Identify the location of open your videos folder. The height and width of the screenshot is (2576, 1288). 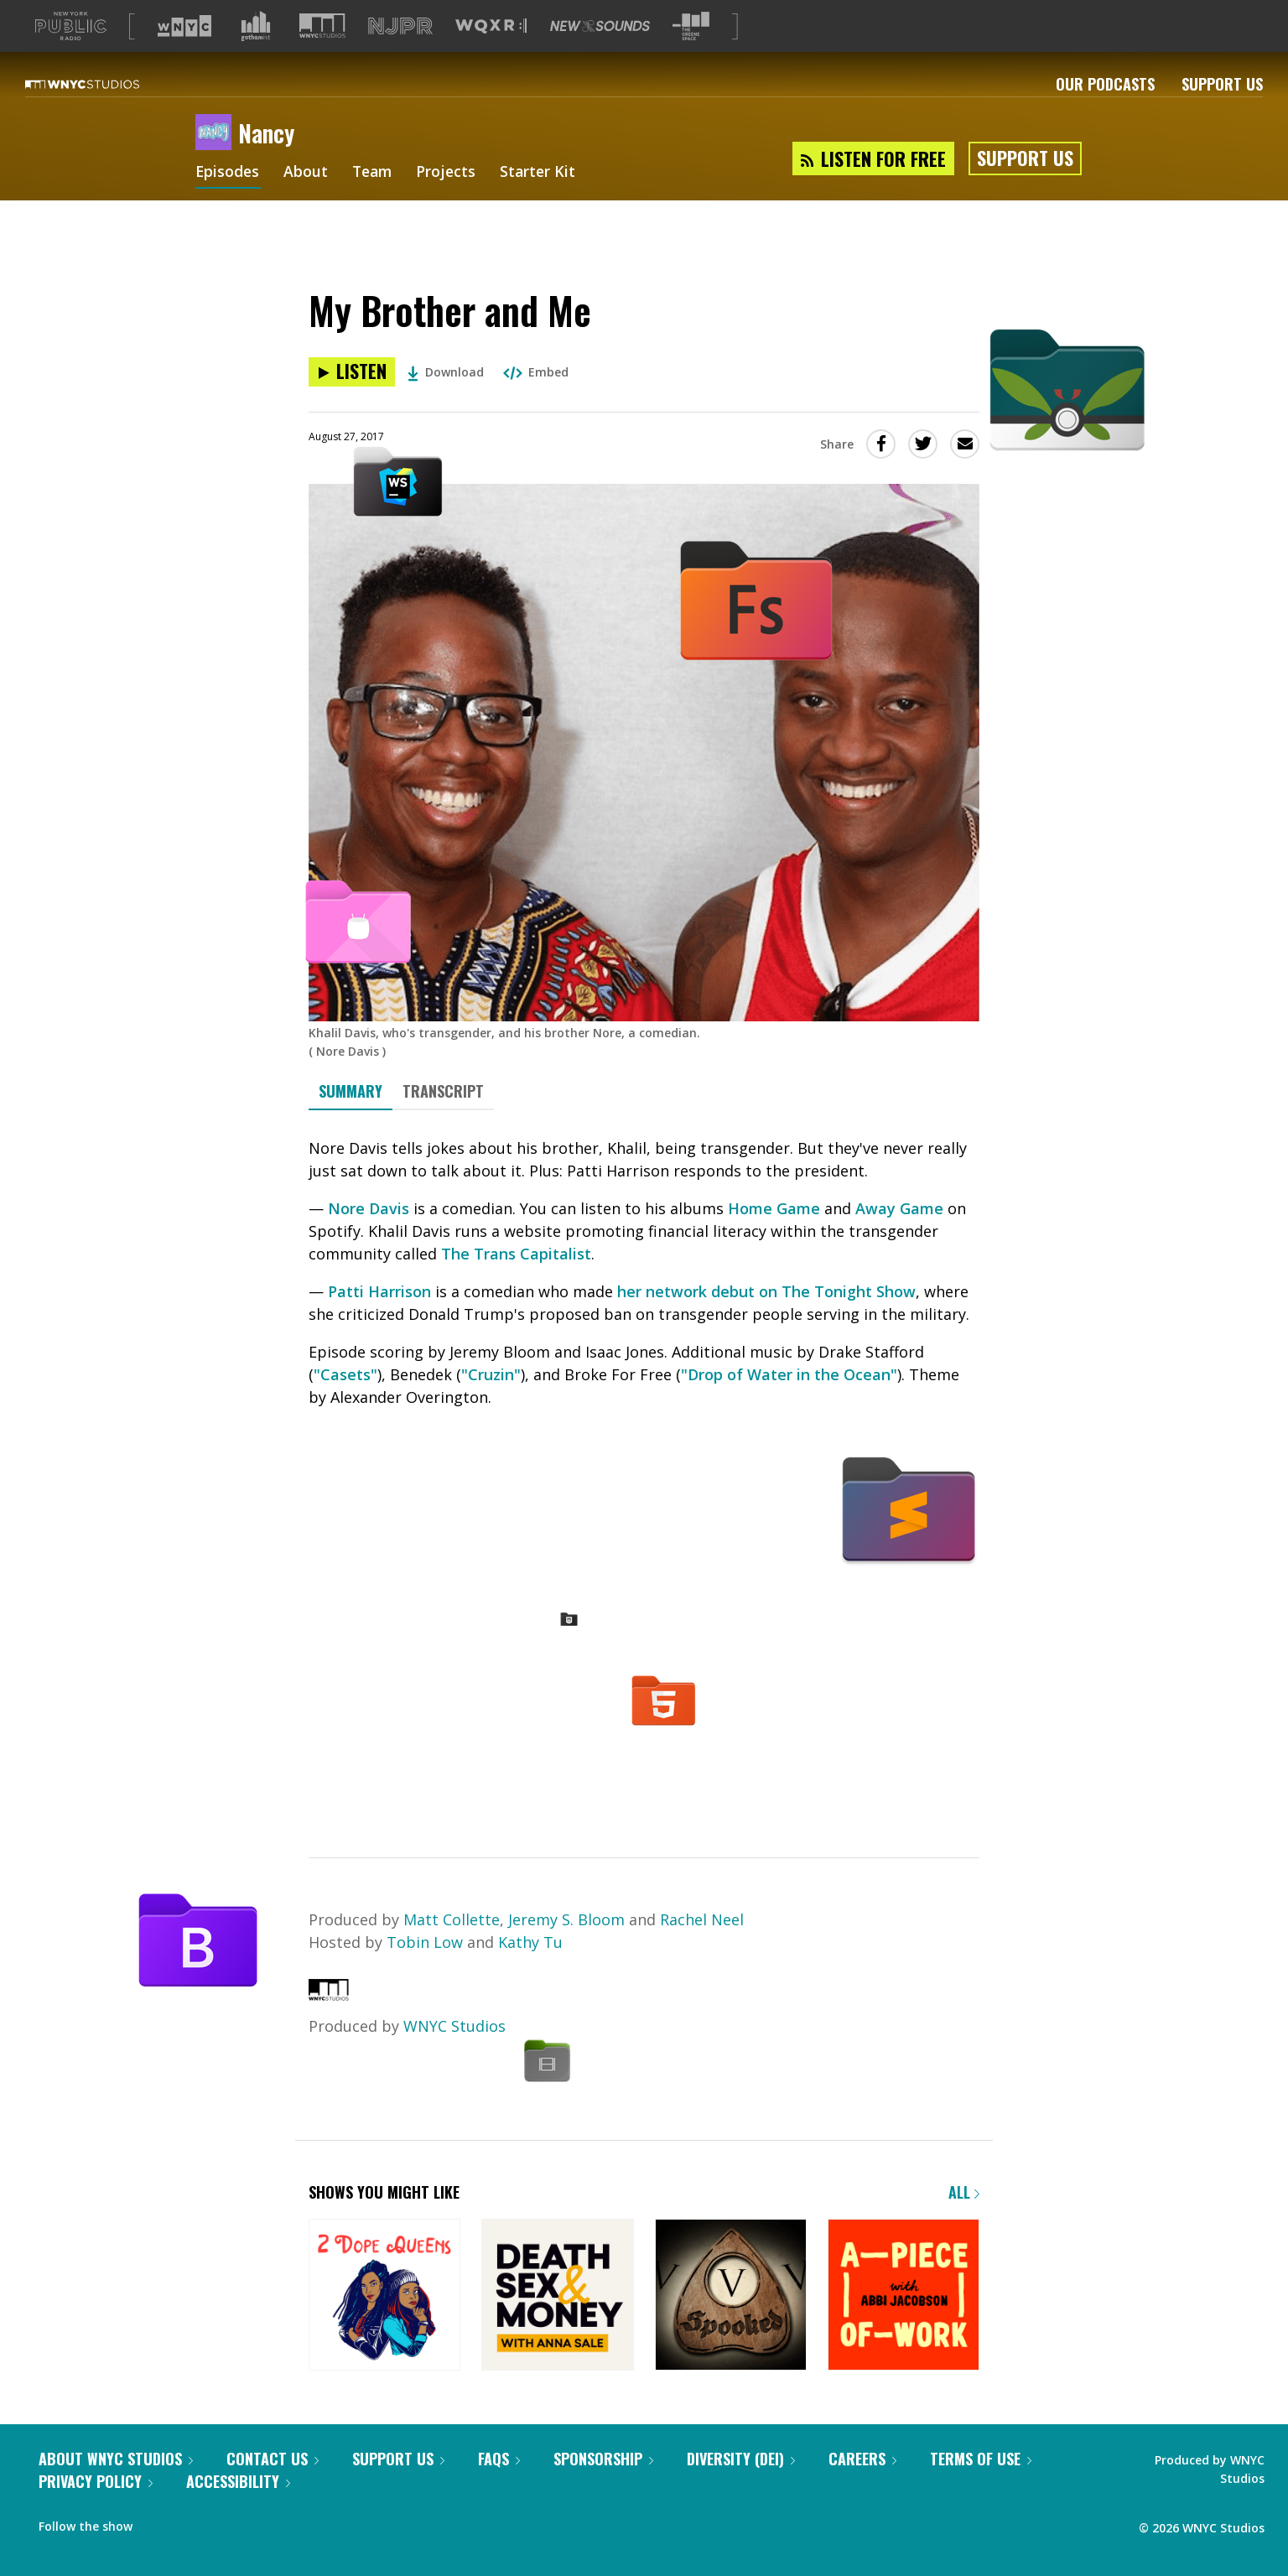
(547, 2060).